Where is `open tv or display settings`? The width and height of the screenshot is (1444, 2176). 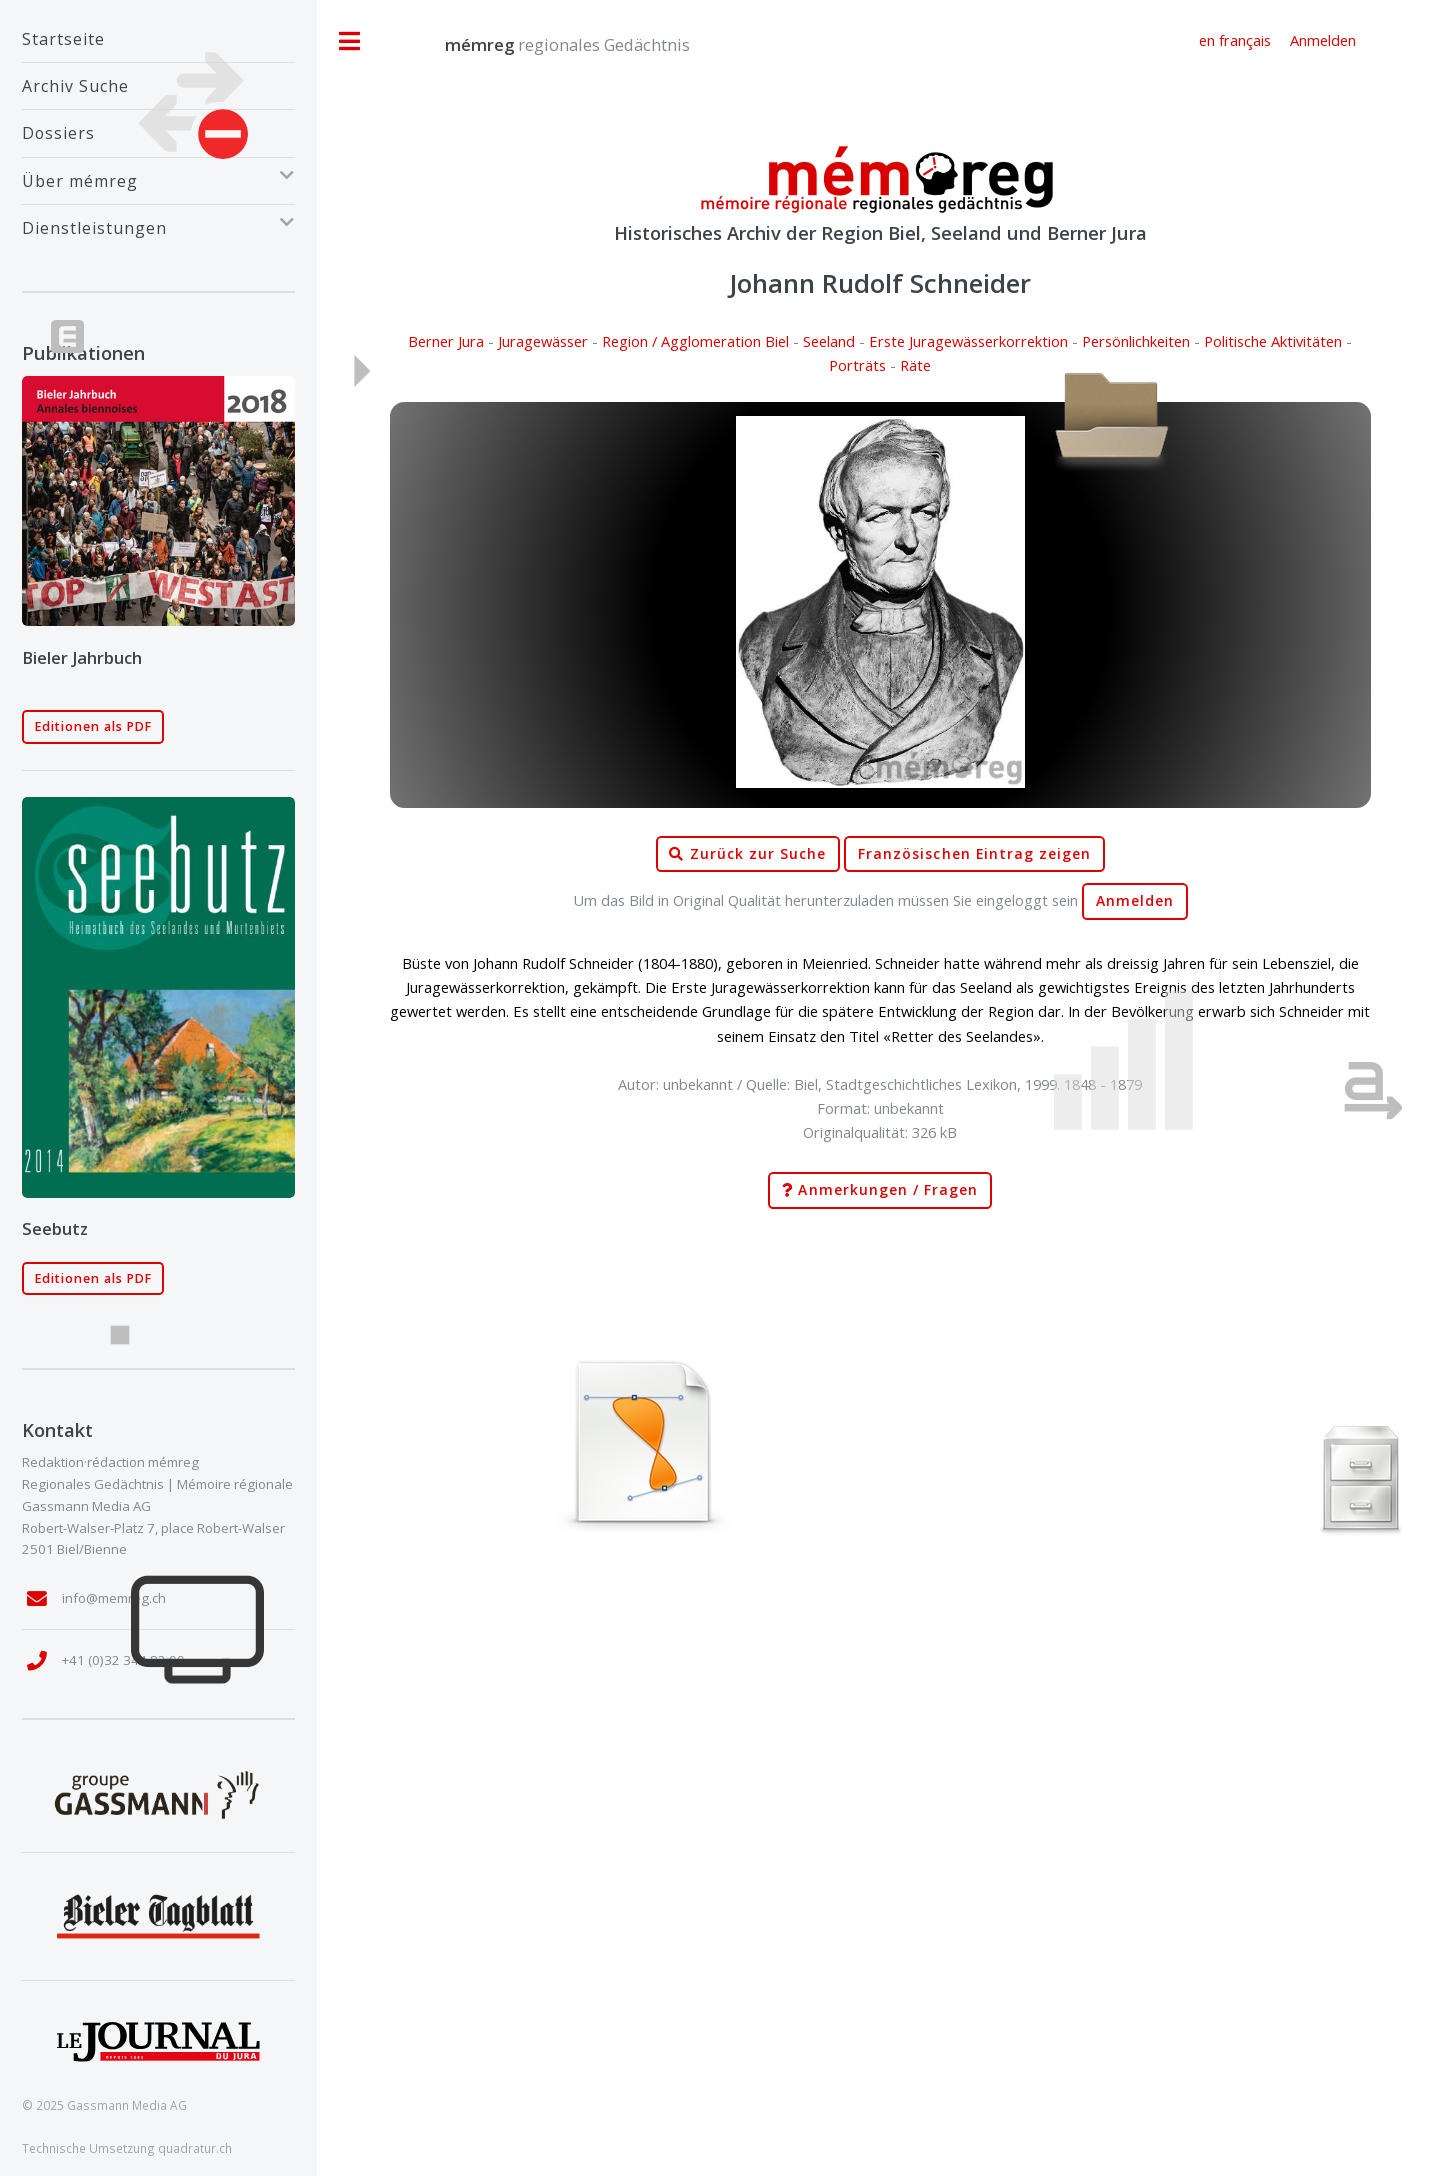 open tv or display settings is located at coordinates (197, 1625).